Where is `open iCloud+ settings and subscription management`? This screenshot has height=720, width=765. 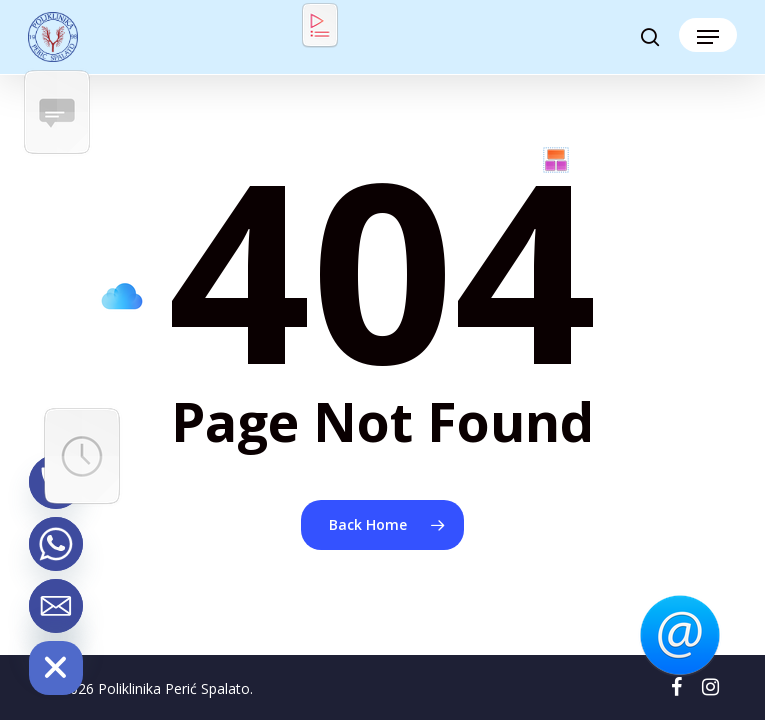 open iCloud+ settings and subscription management is located at coordinates (122, 297).